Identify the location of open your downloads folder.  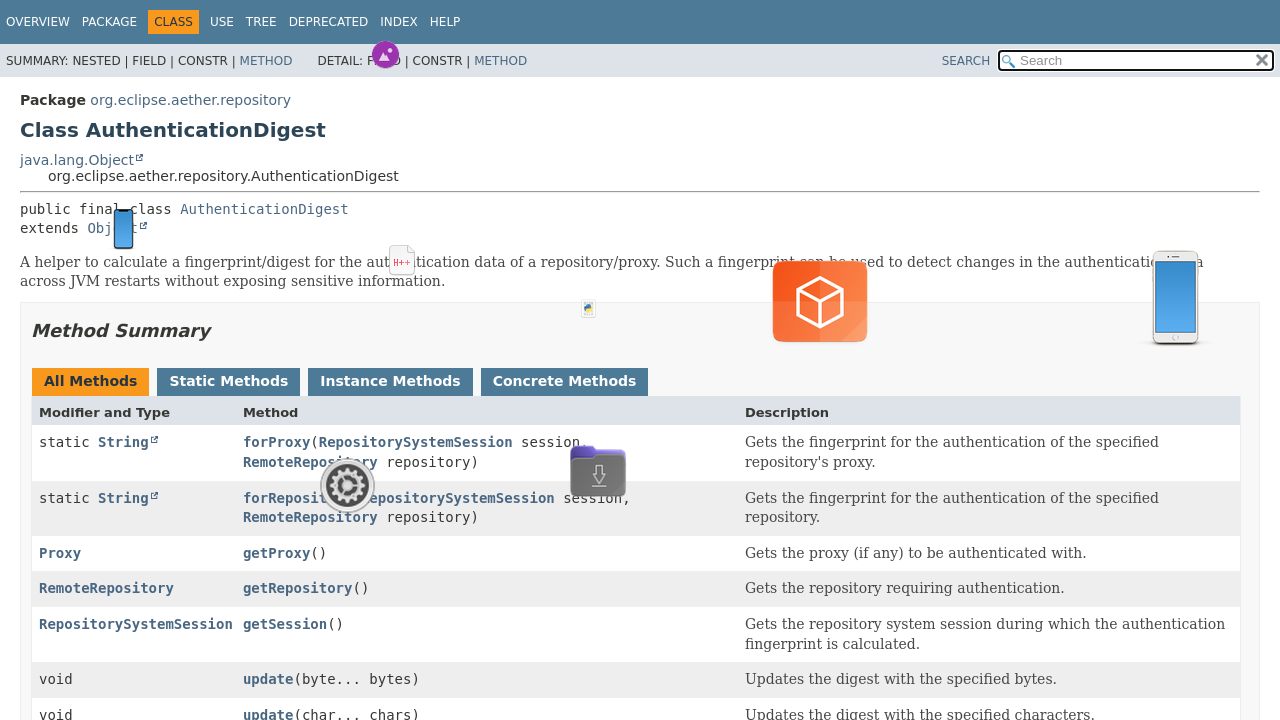
(598, 471).